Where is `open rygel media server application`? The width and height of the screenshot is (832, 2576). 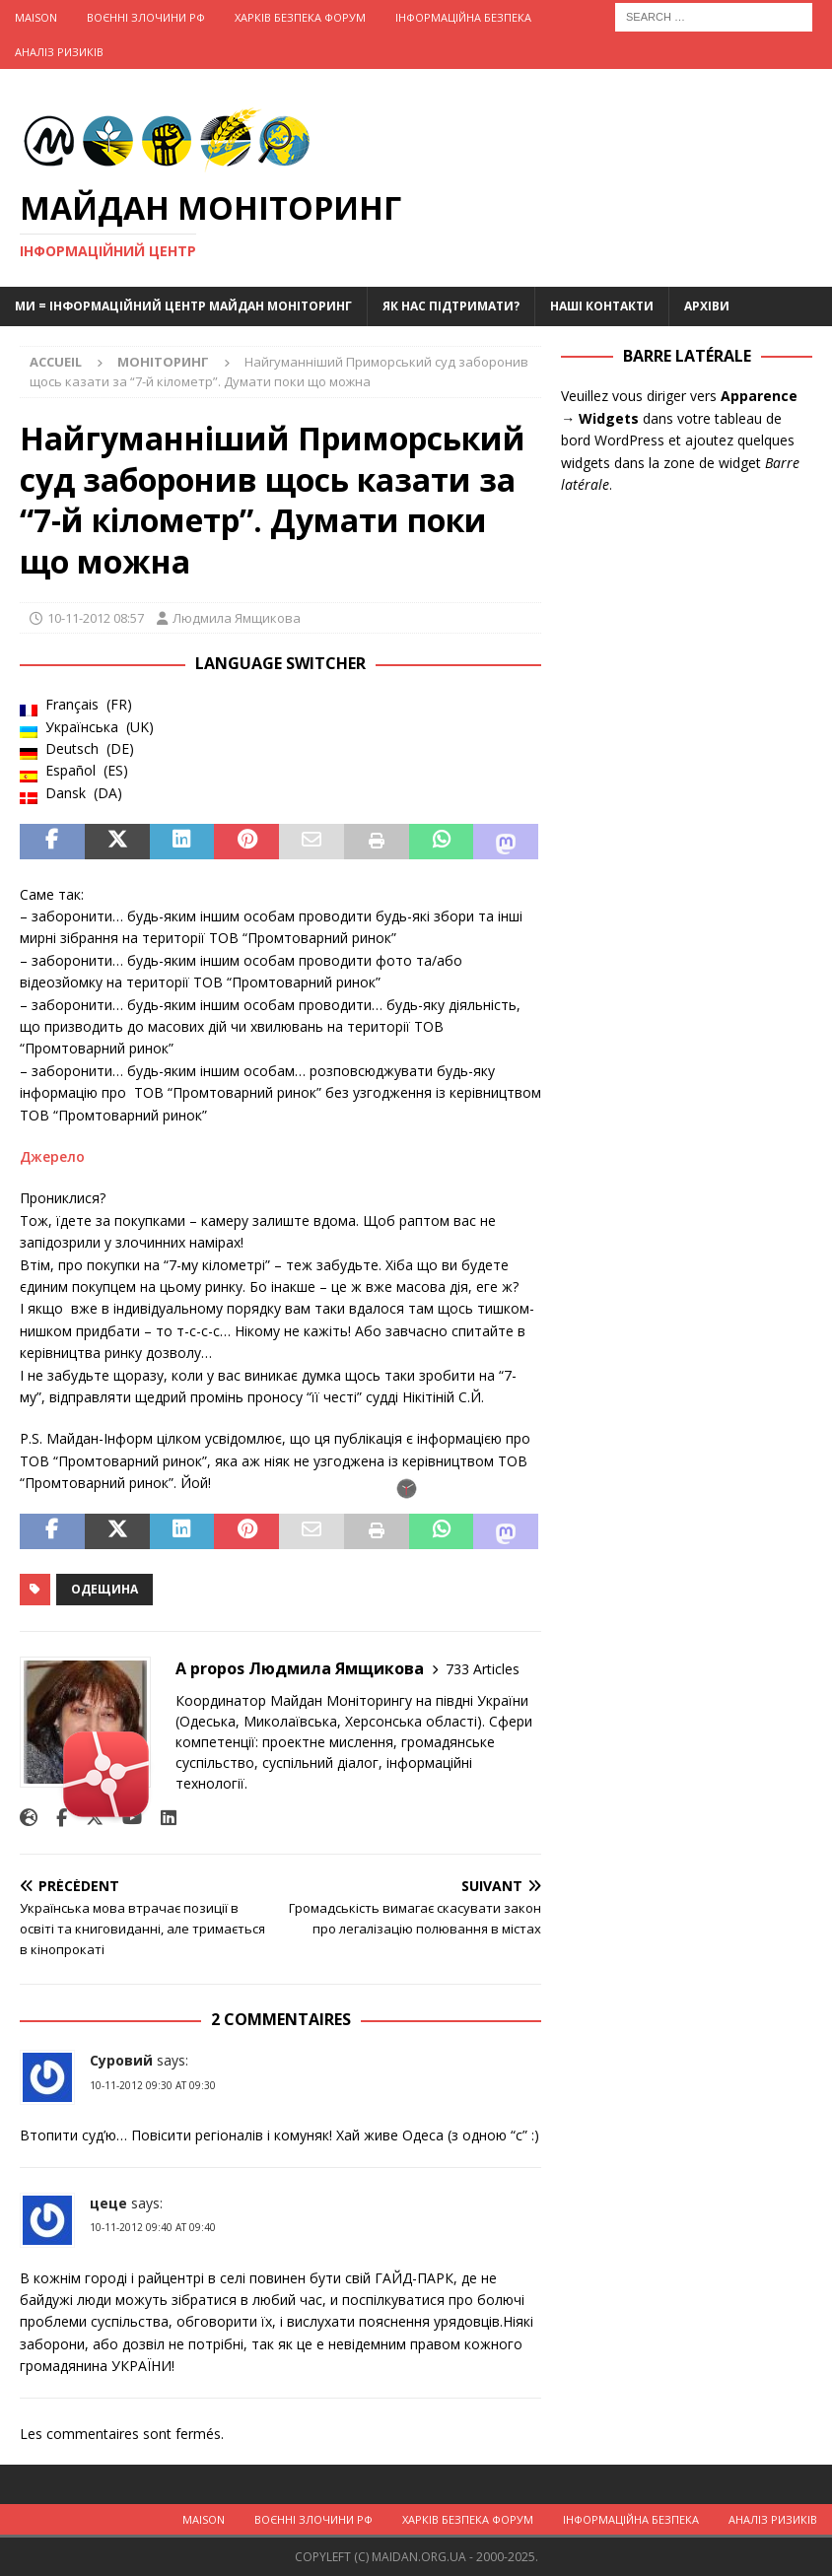
open rygel media server application is located at coordinates (105, 1774).